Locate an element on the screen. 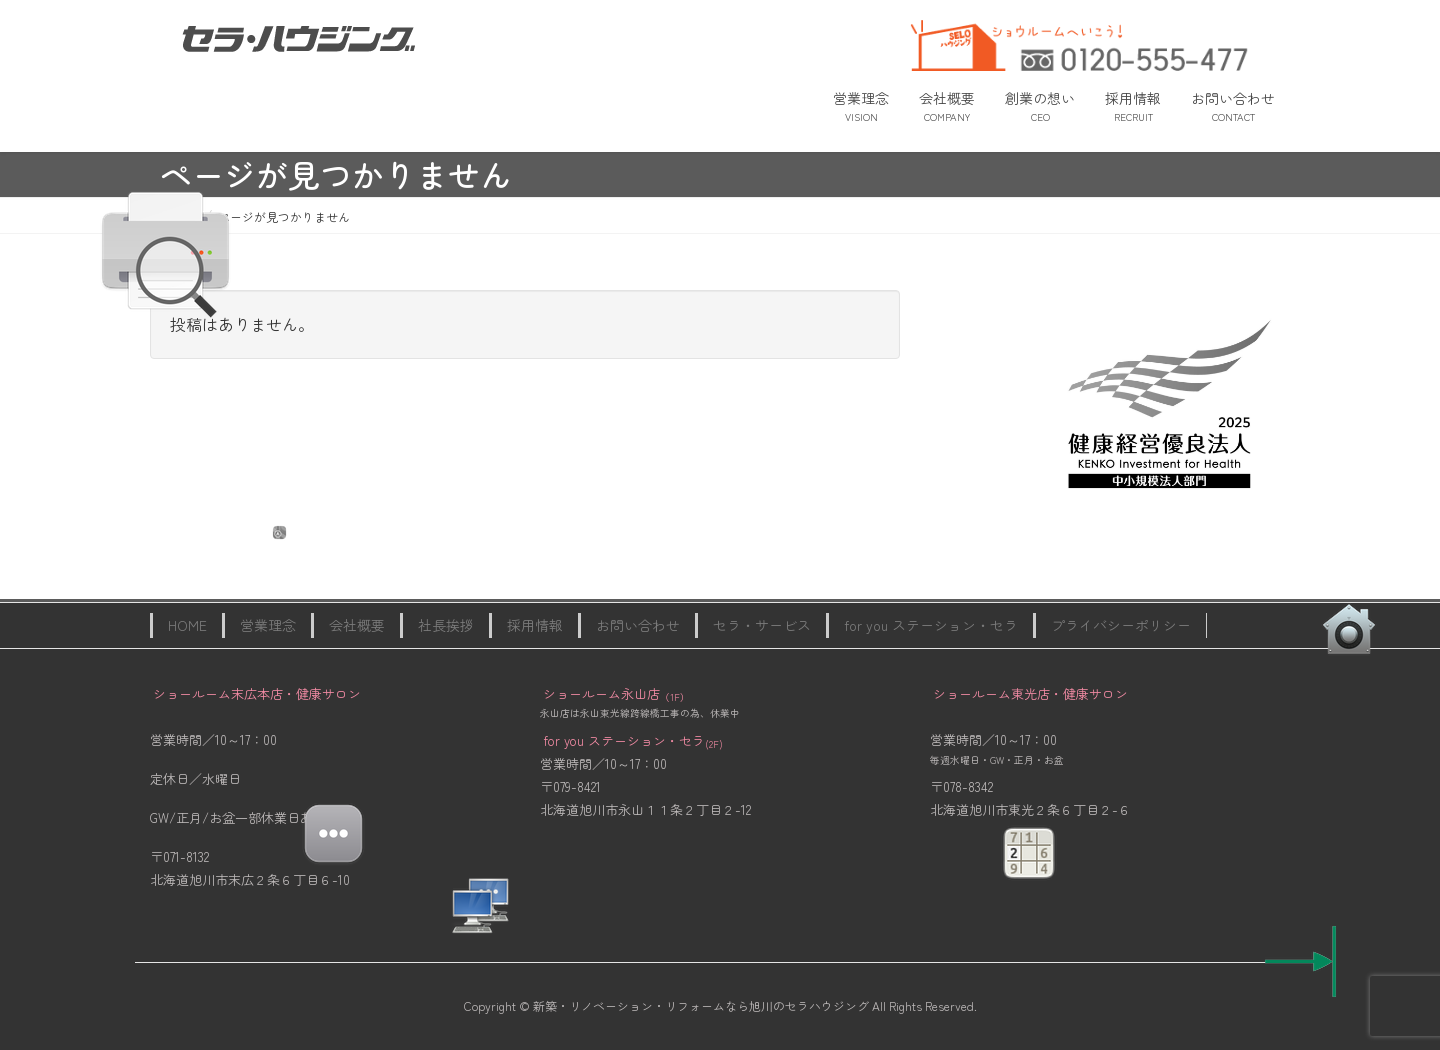 The width and height of the screenshot is (1440, 1050). open sudoku puzzle game is located at coordinates (1029, 853).